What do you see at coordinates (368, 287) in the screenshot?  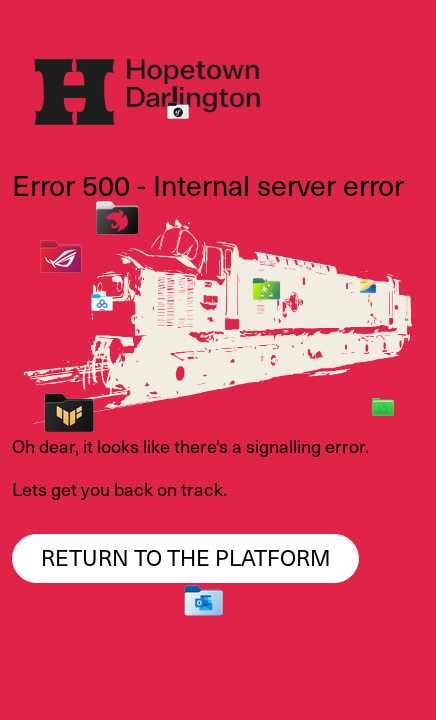 I see `open your files folder` at bounding box center [368, 287].